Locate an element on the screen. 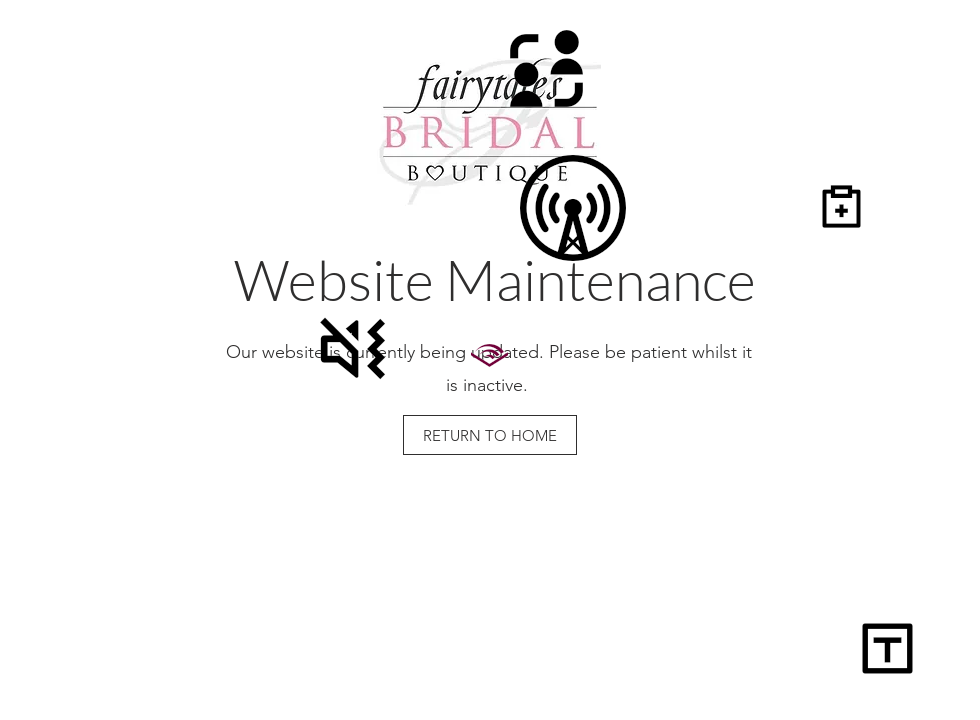 The width and height of the screenshot is (980, 720). mute sound and enable vibrate mode is located at coordinates (355, 349).